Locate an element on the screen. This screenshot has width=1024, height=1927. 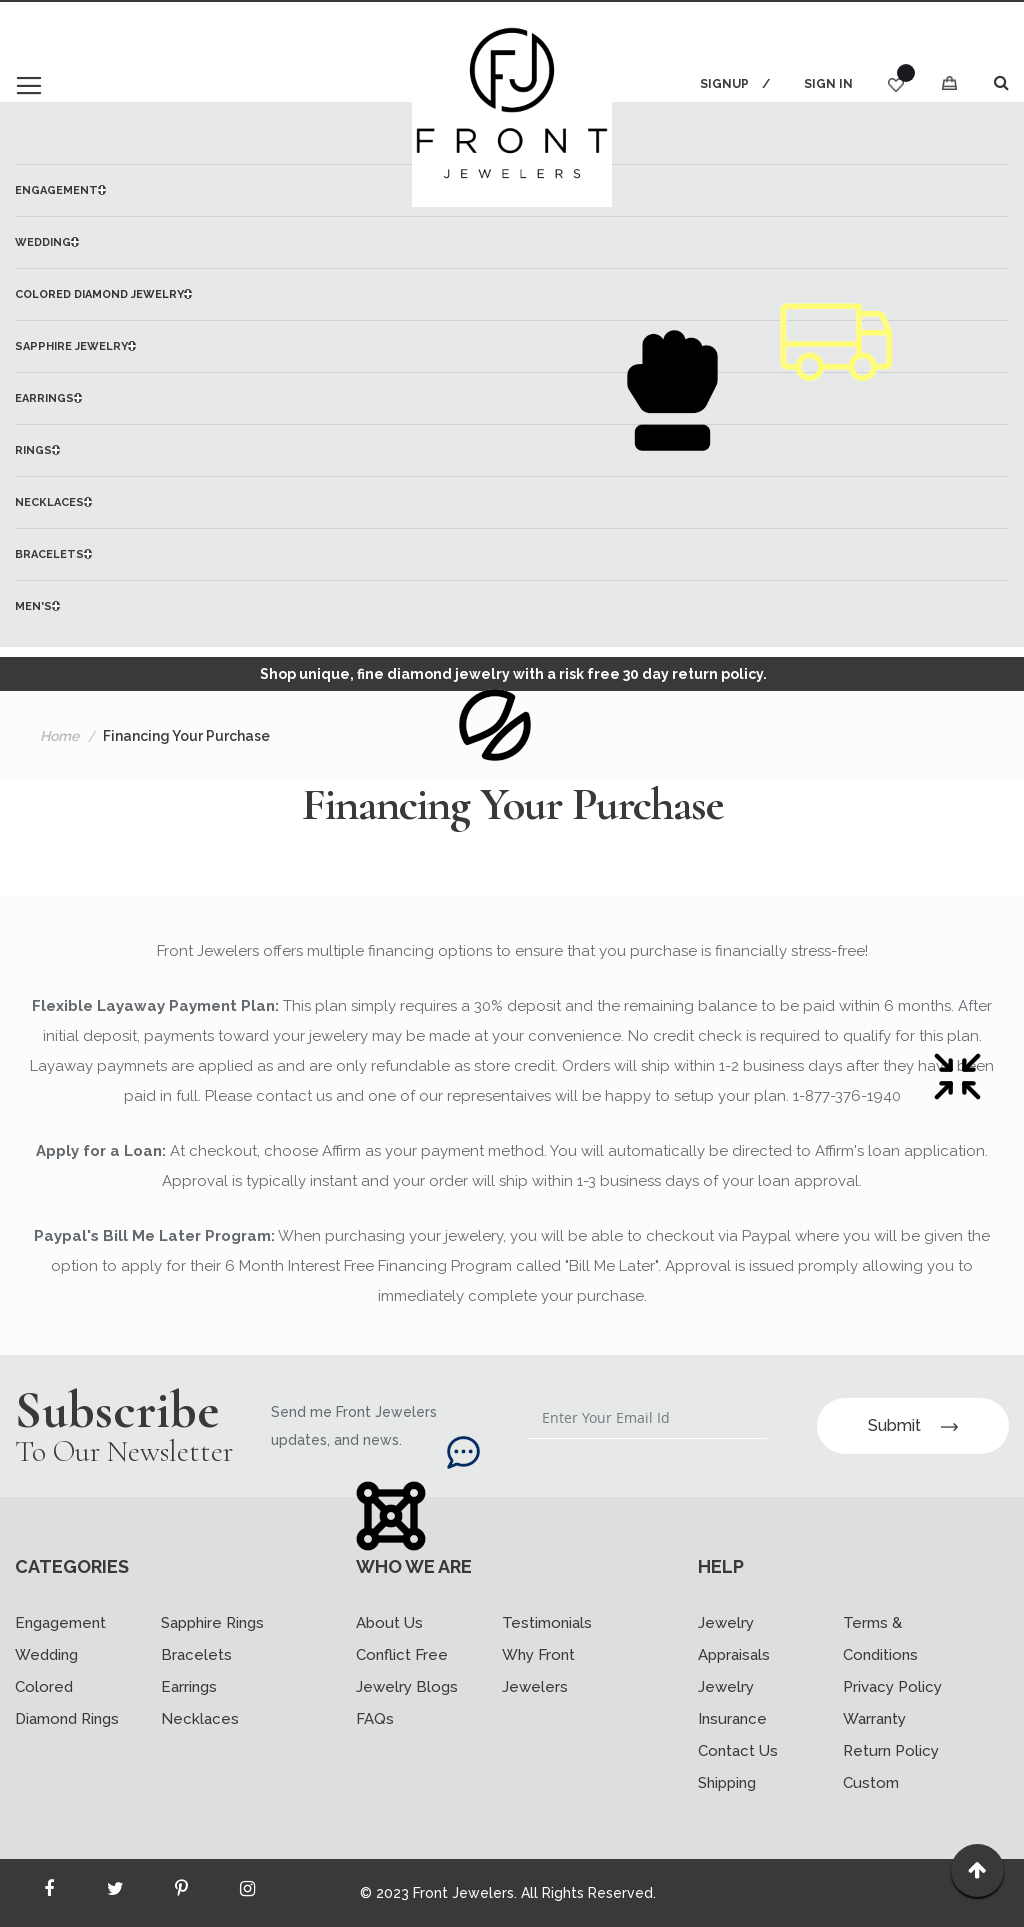
track your delivery status is located at coordinates (832, 336).